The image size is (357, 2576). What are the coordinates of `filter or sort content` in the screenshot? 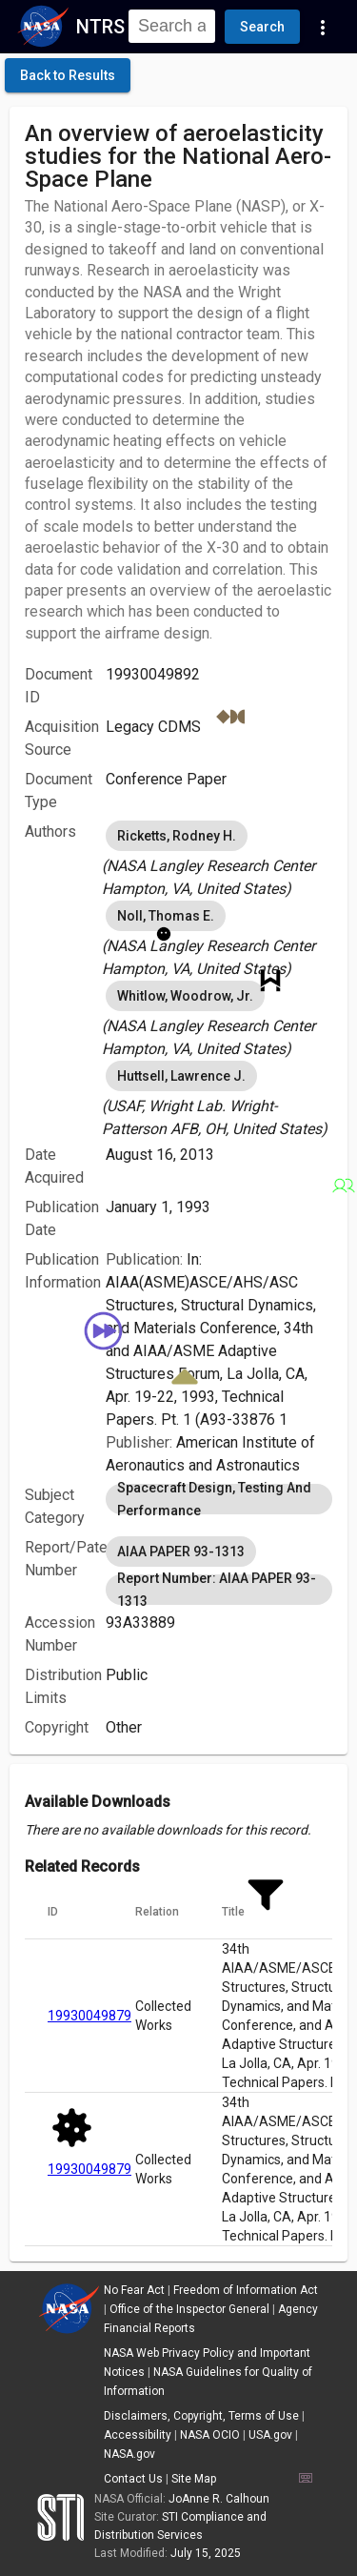 It's located at (266, 1893).